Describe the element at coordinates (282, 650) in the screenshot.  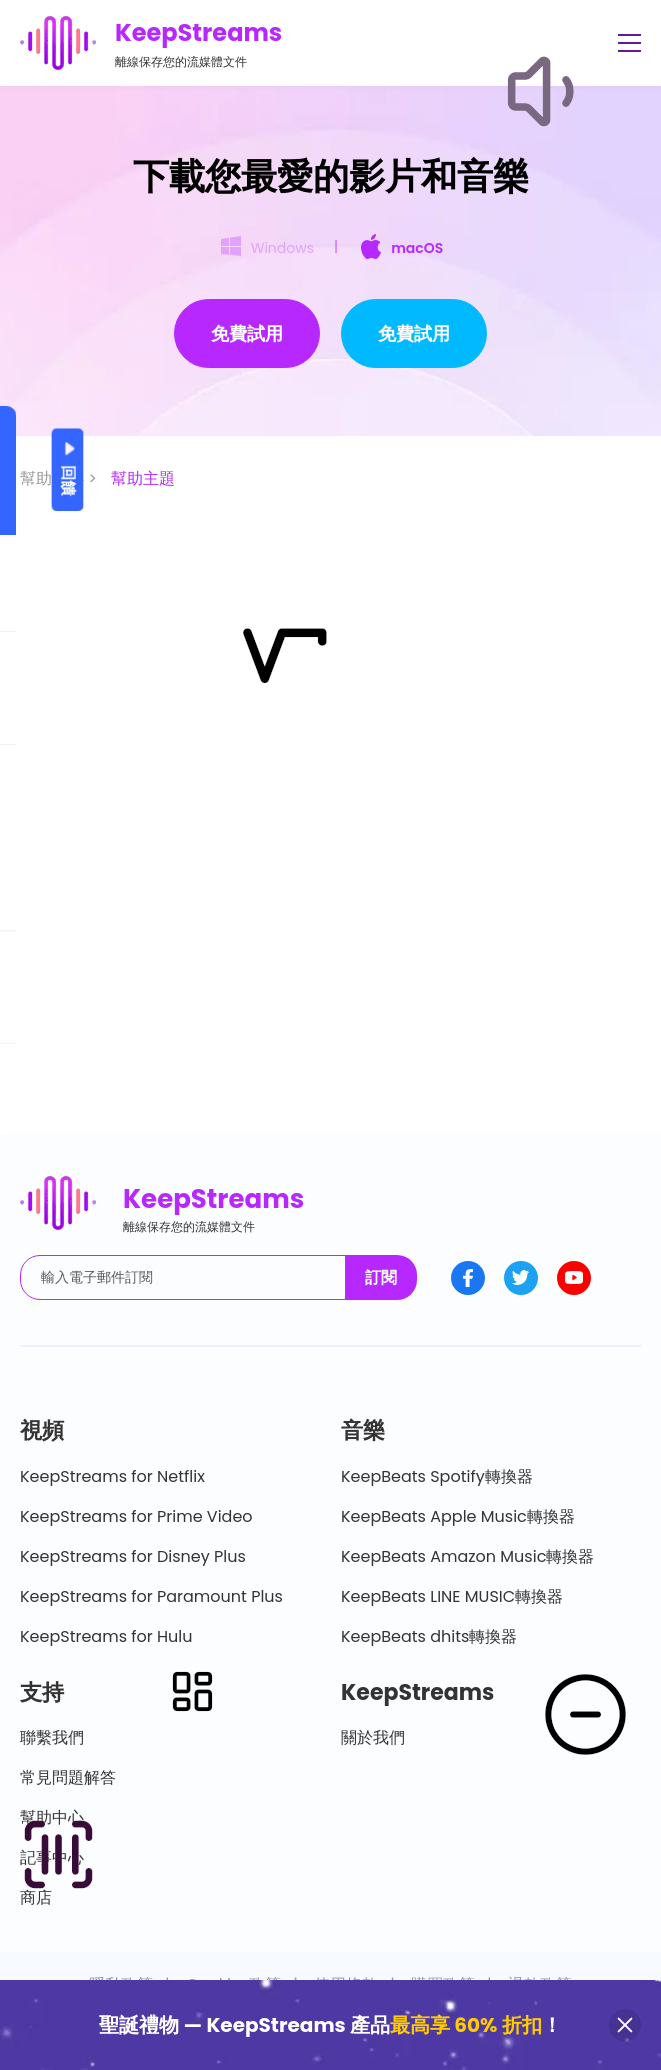
I see `insert square root symbol` at that location.